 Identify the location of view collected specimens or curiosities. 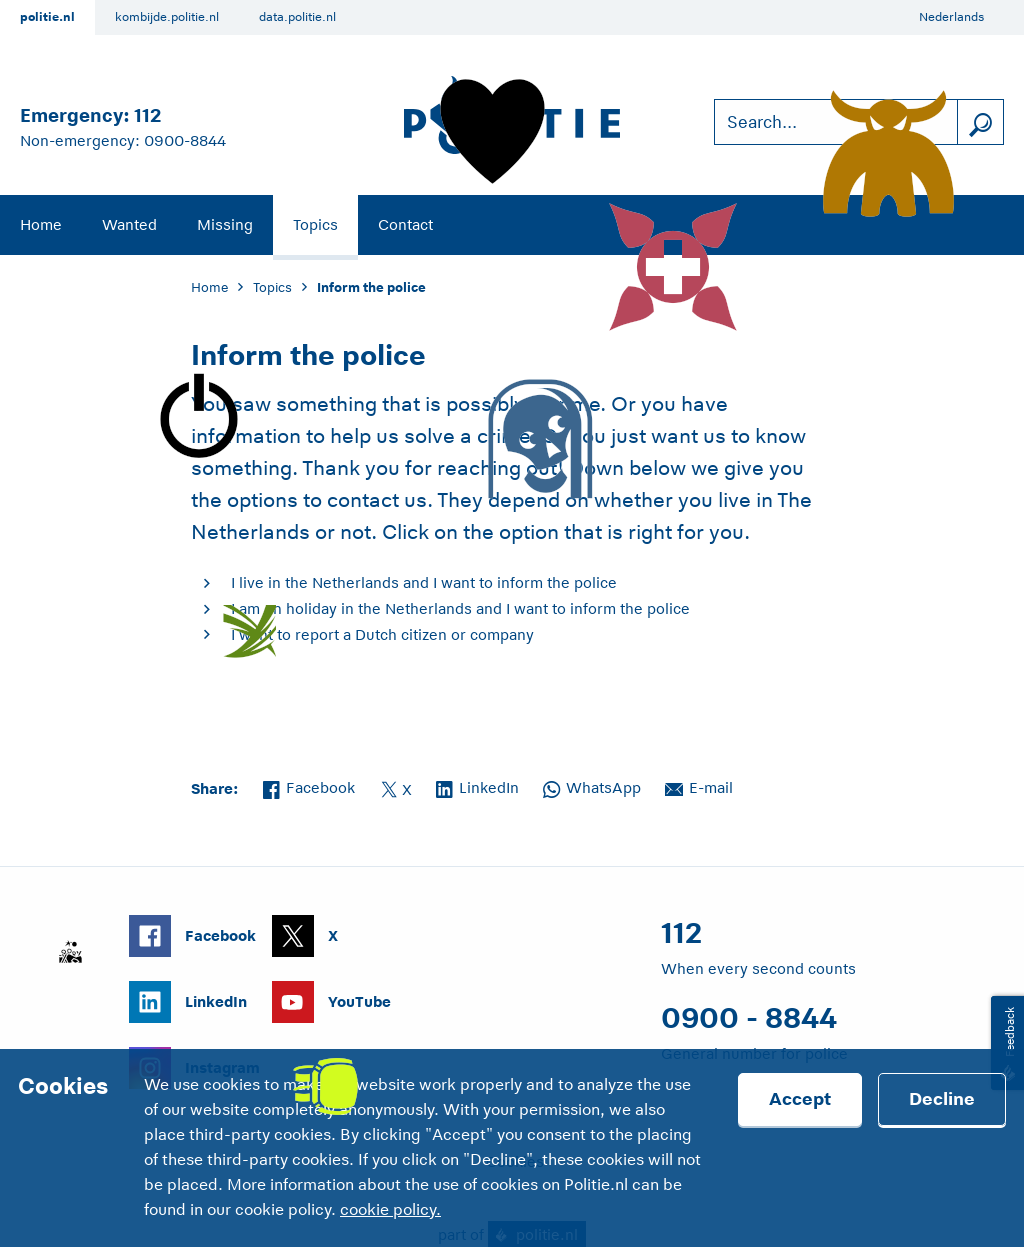
(541, 439).